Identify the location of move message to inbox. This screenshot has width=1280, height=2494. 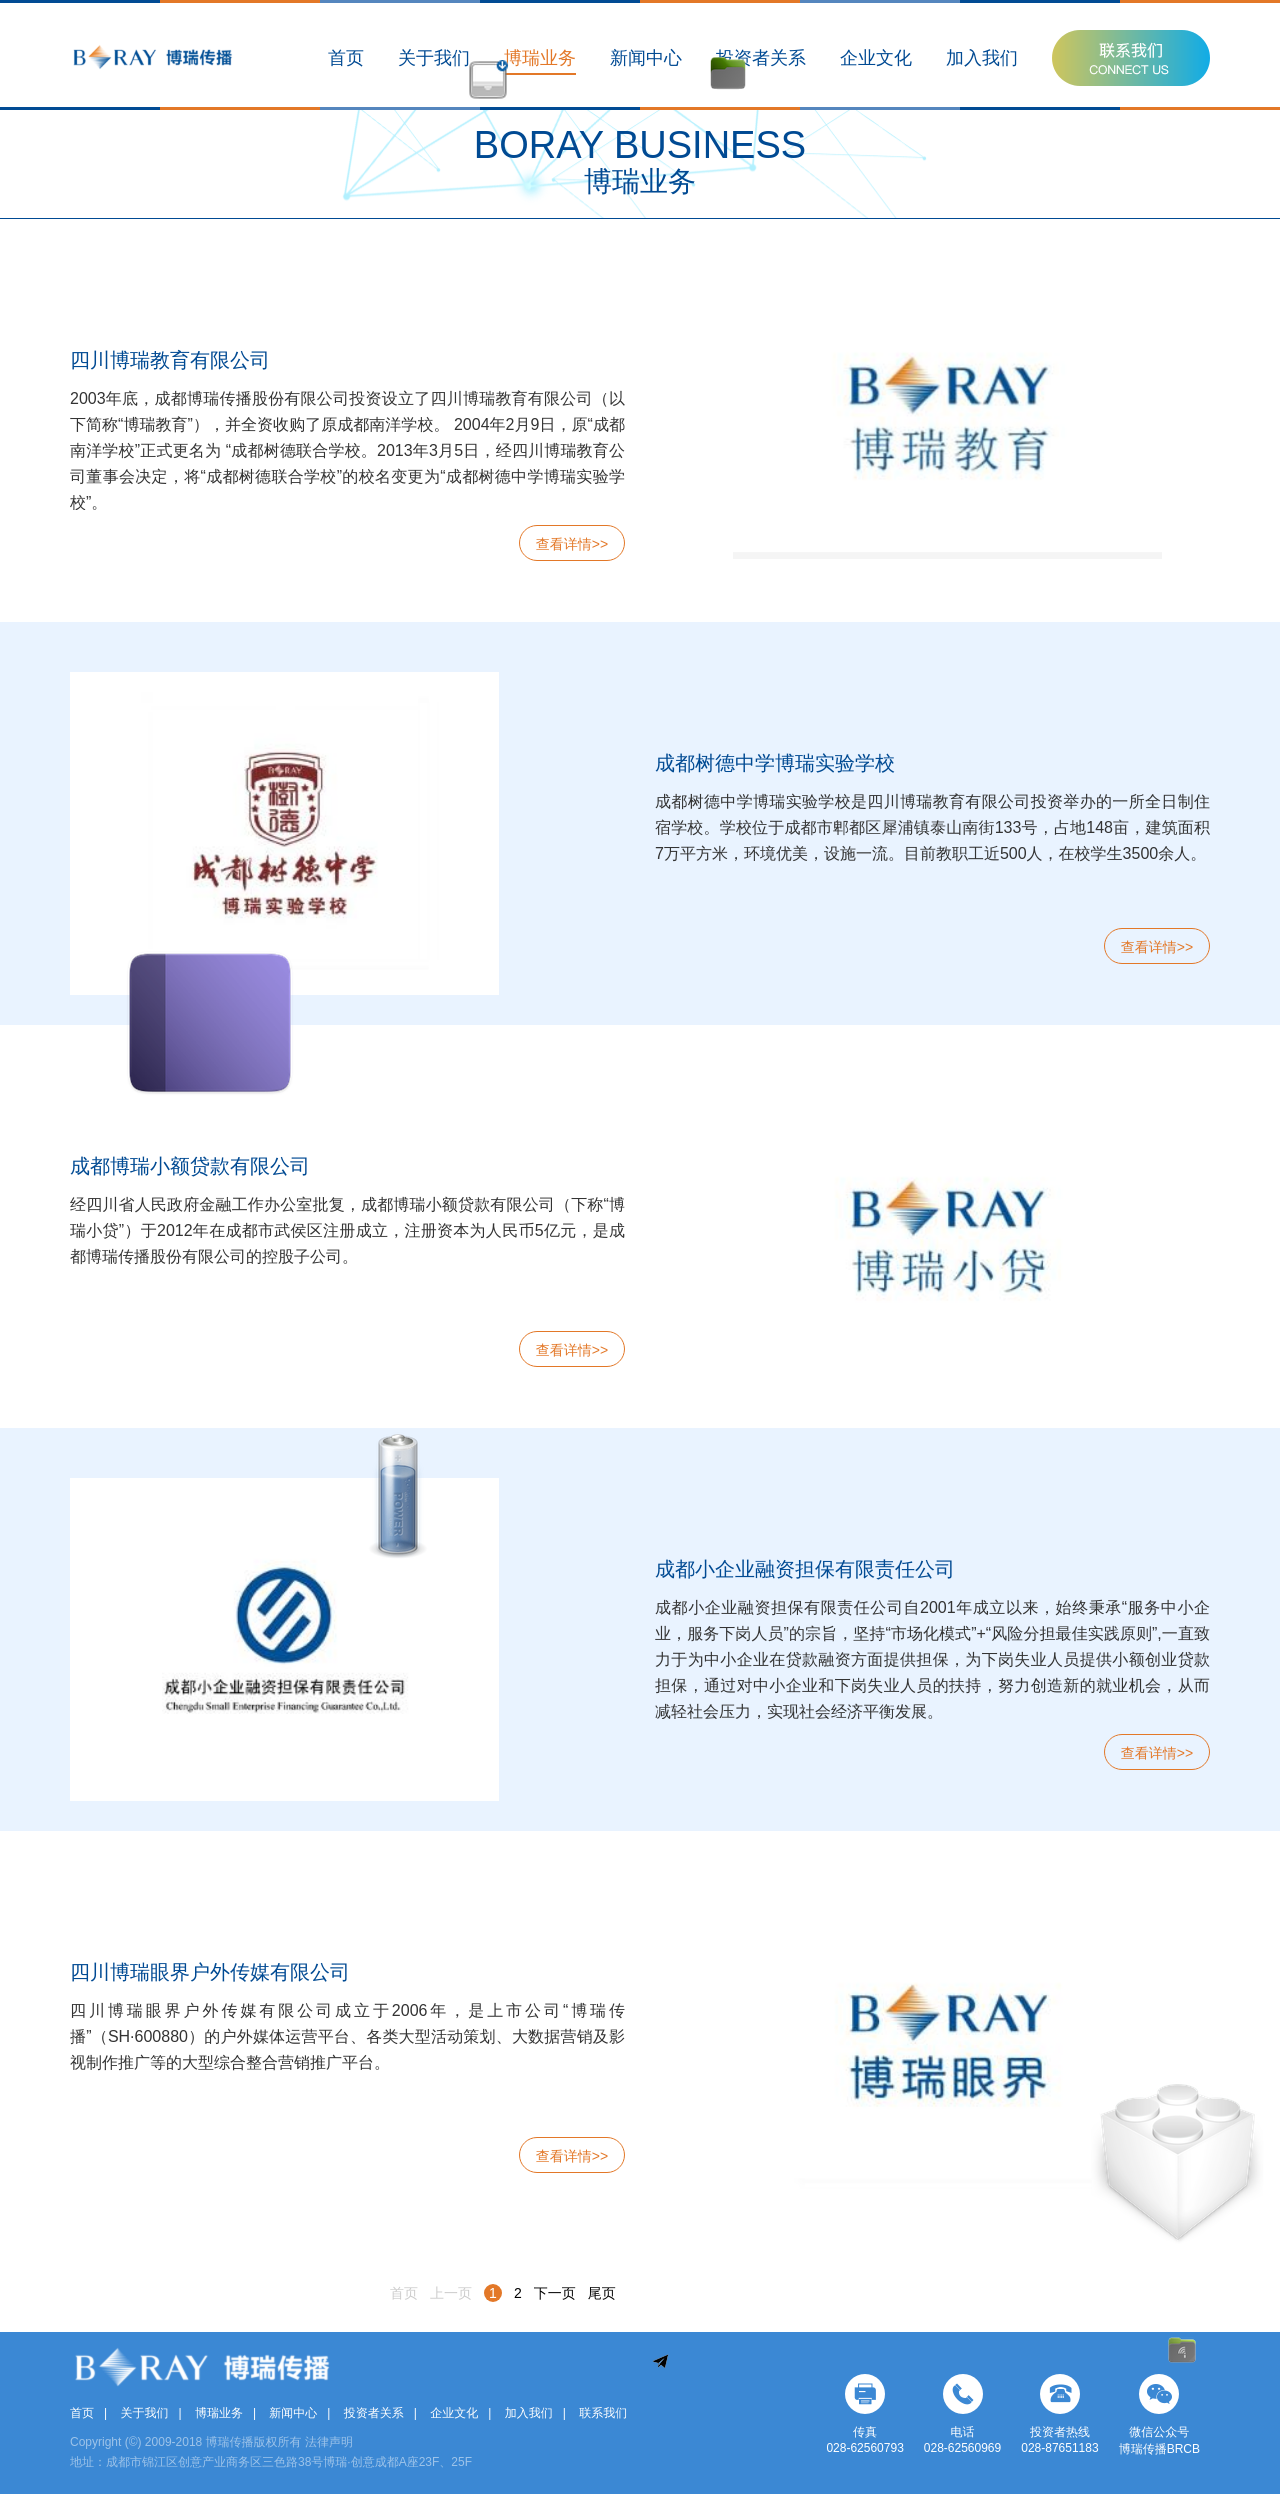
(488, 80).